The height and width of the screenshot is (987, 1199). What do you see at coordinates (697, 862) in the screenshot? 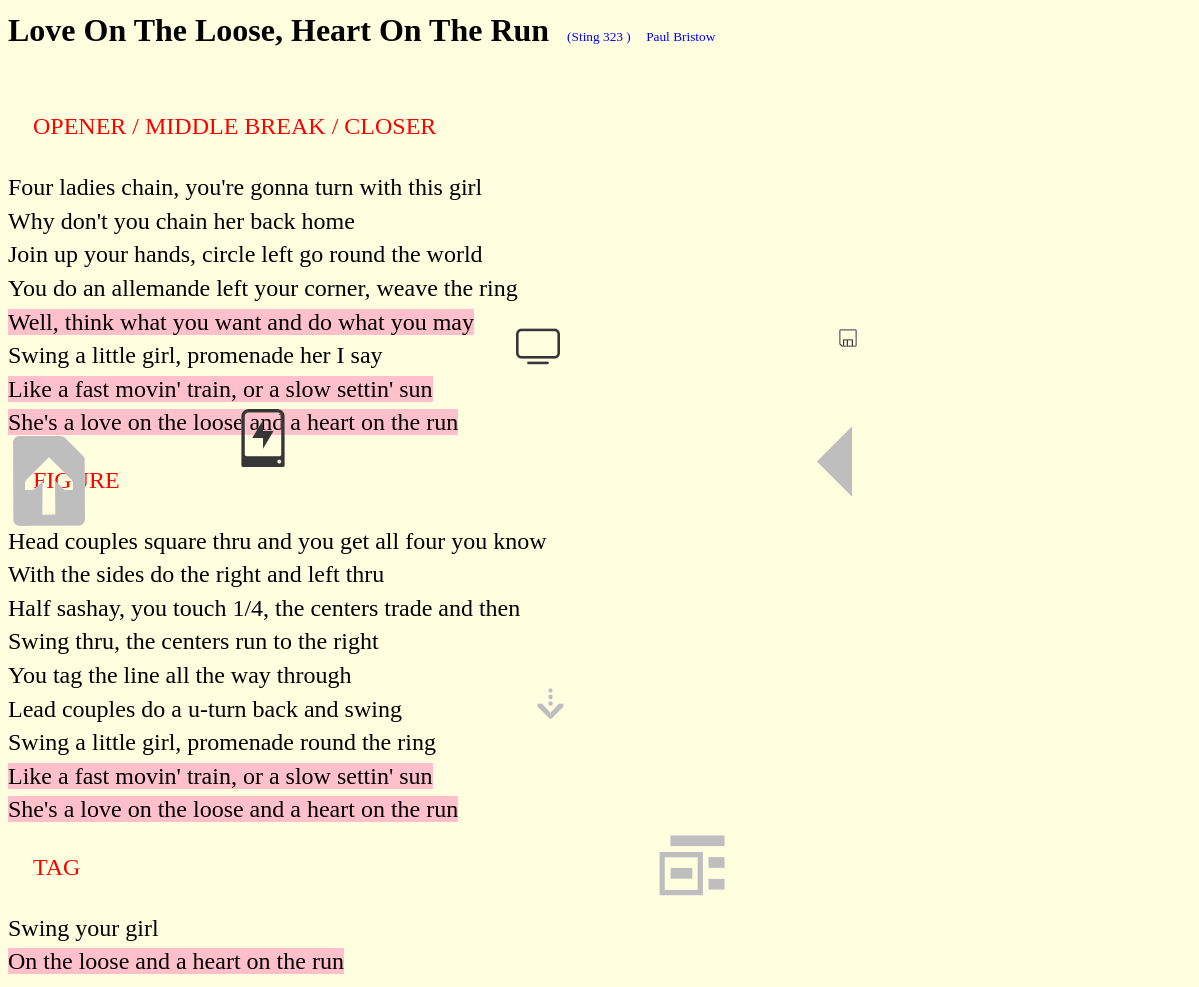
I see `remove all items from the list` at bounding box center [697, 862].